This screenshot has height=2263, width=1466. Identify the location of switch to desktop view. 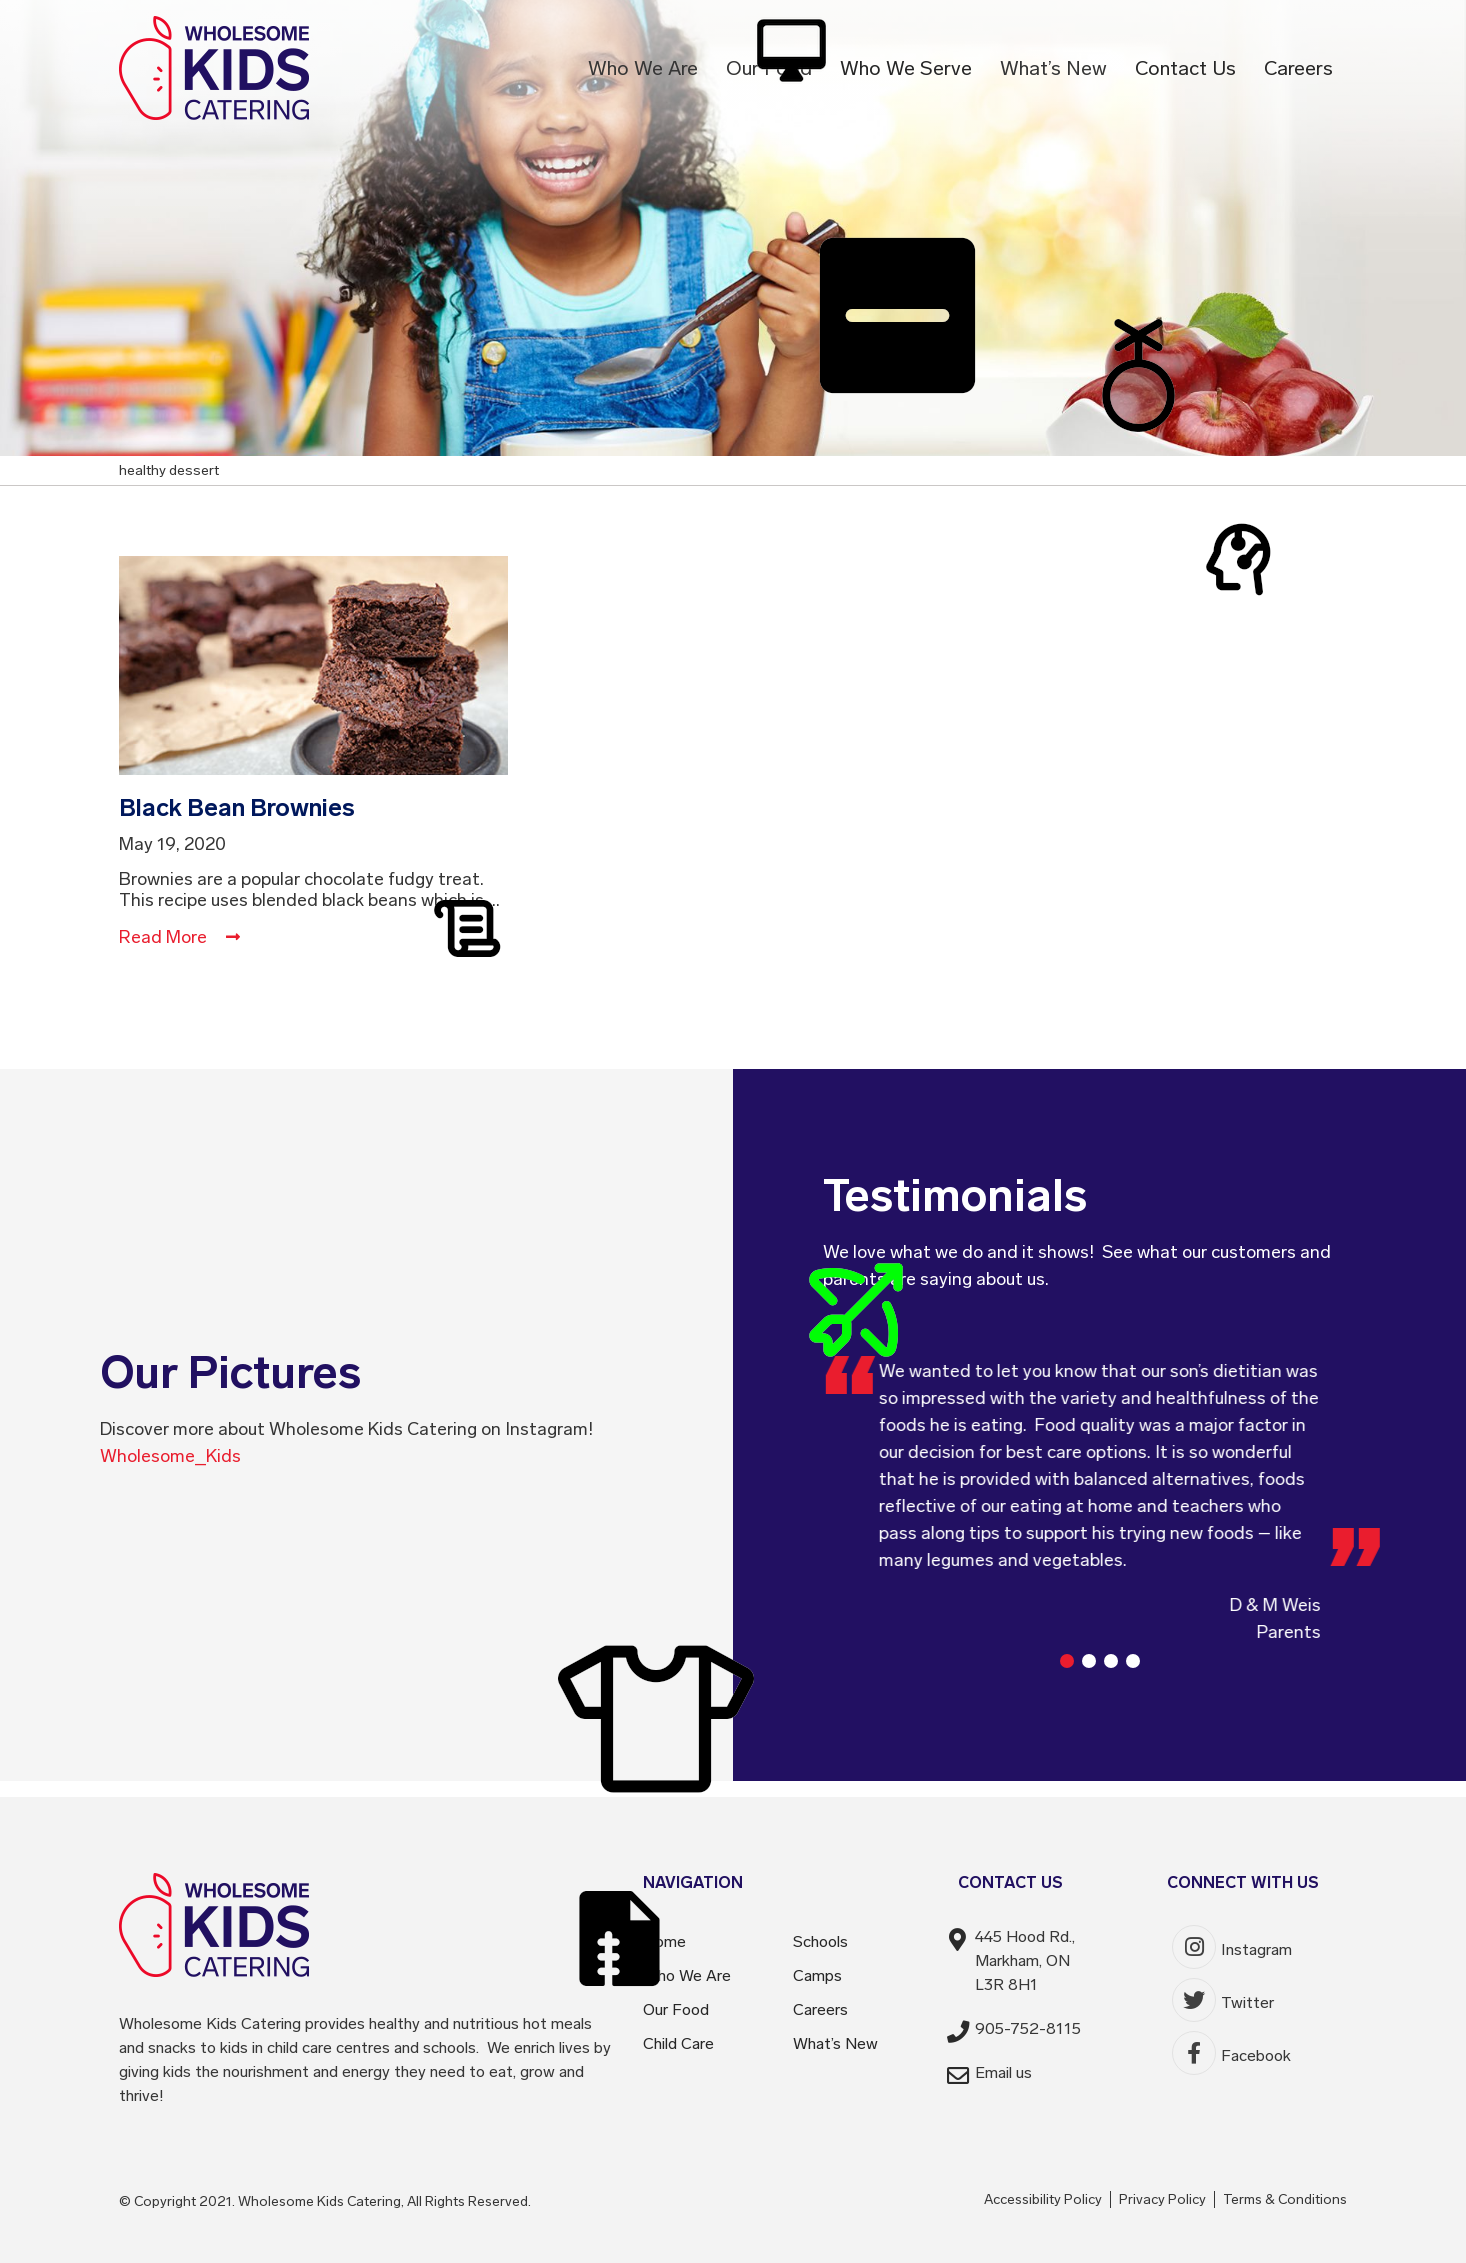
(791, 50).